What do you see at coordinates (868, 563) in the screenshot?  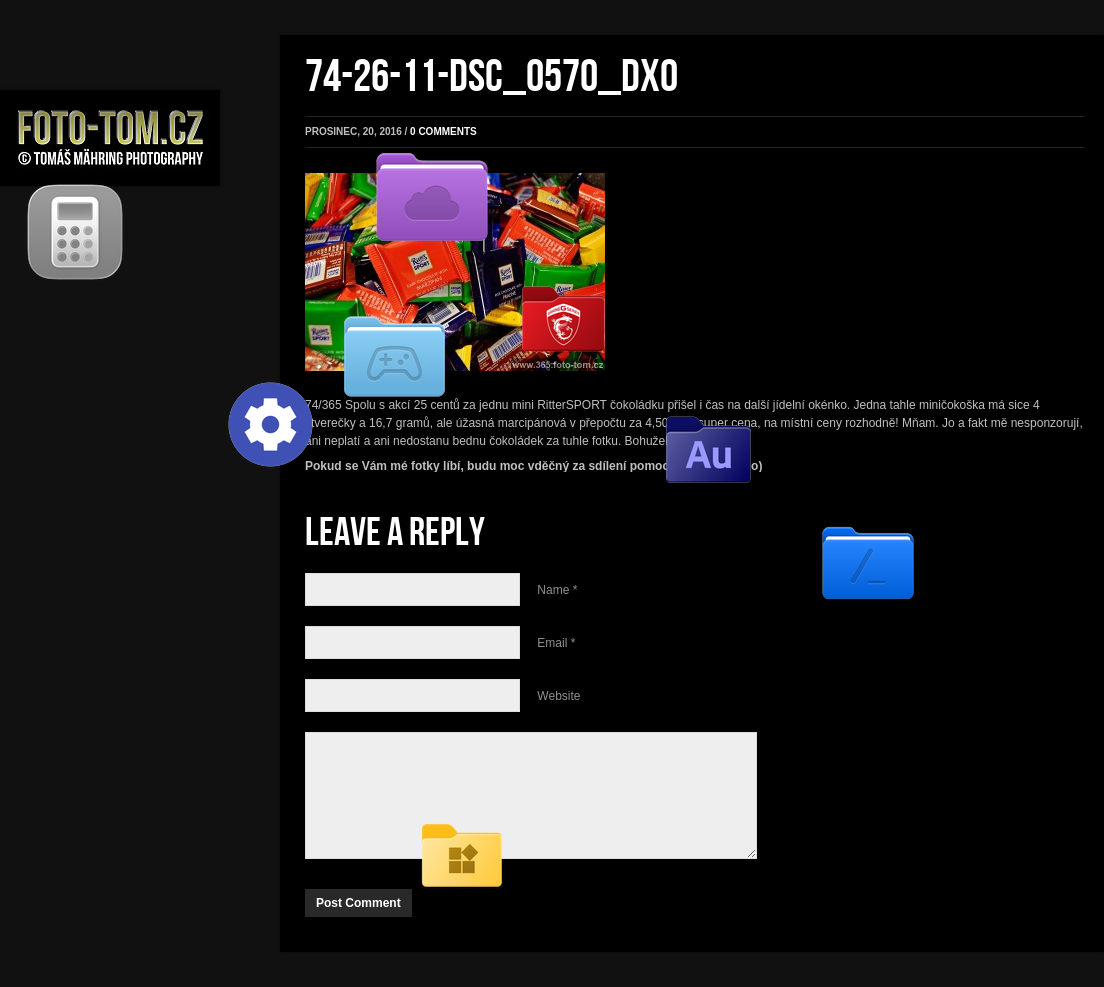 I see `access the root directory of your file system` at bounding box center [868, 563].